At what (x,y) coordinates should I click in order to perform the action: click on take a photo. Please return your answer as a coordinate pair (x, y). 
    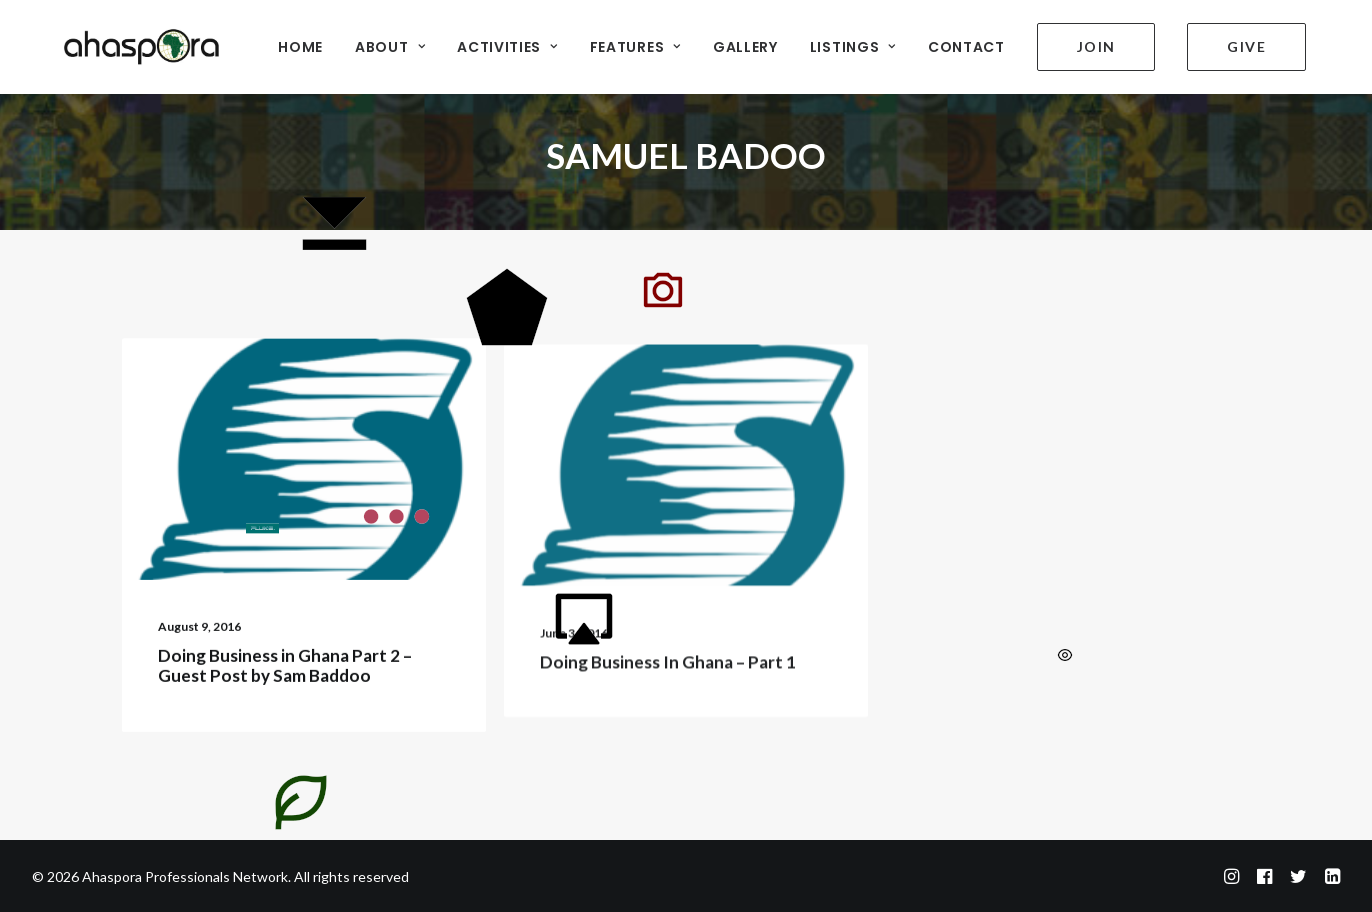
    Looking at the image, I should click on (663, 290).